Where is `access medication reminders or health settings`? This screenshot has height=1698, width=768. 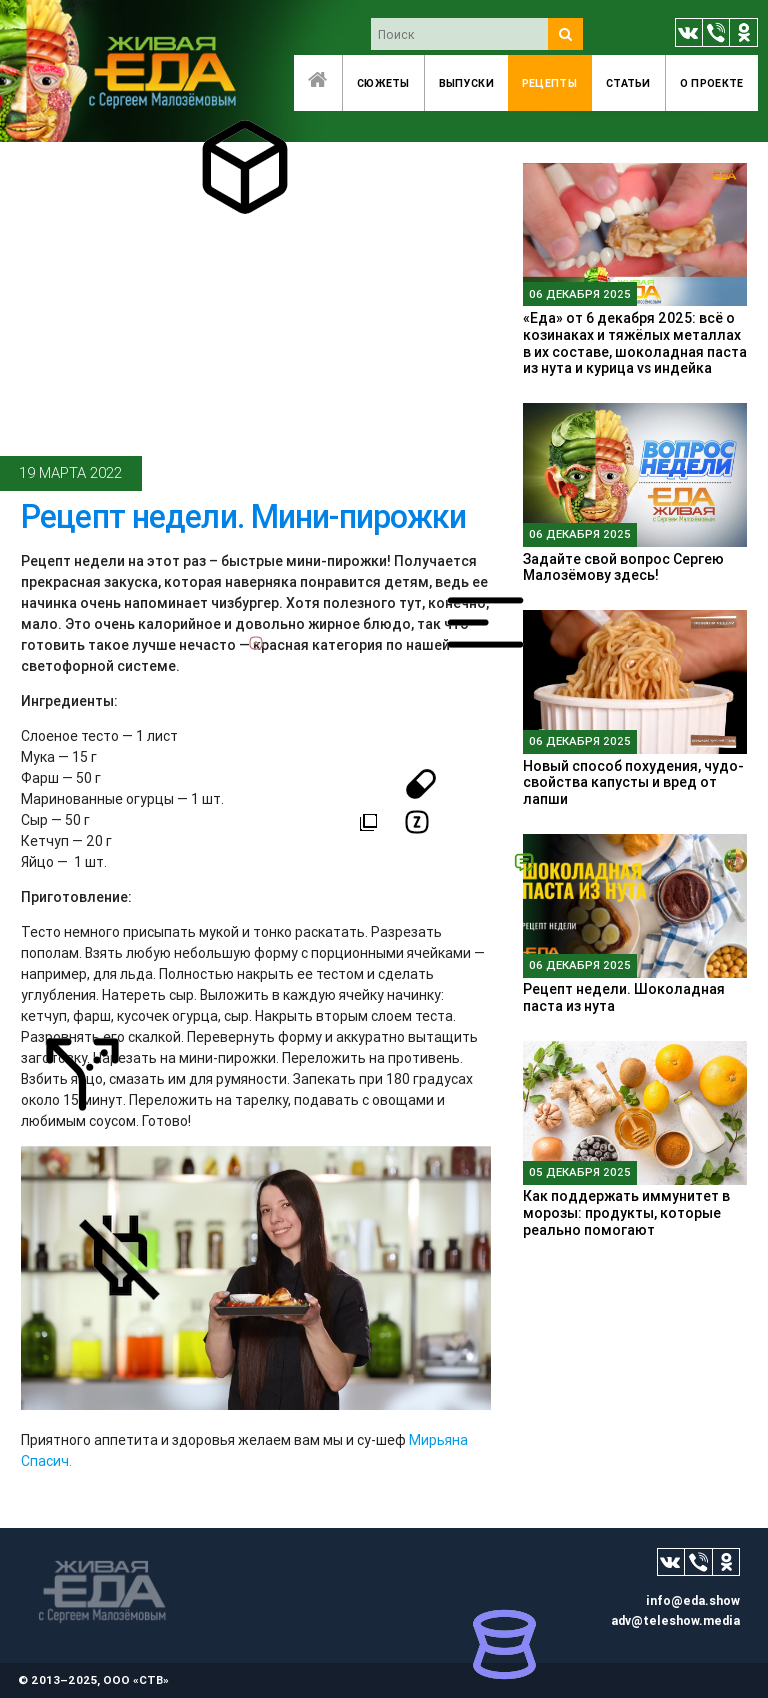
access medication reminders or health settings is located at coordinates (421, 784).